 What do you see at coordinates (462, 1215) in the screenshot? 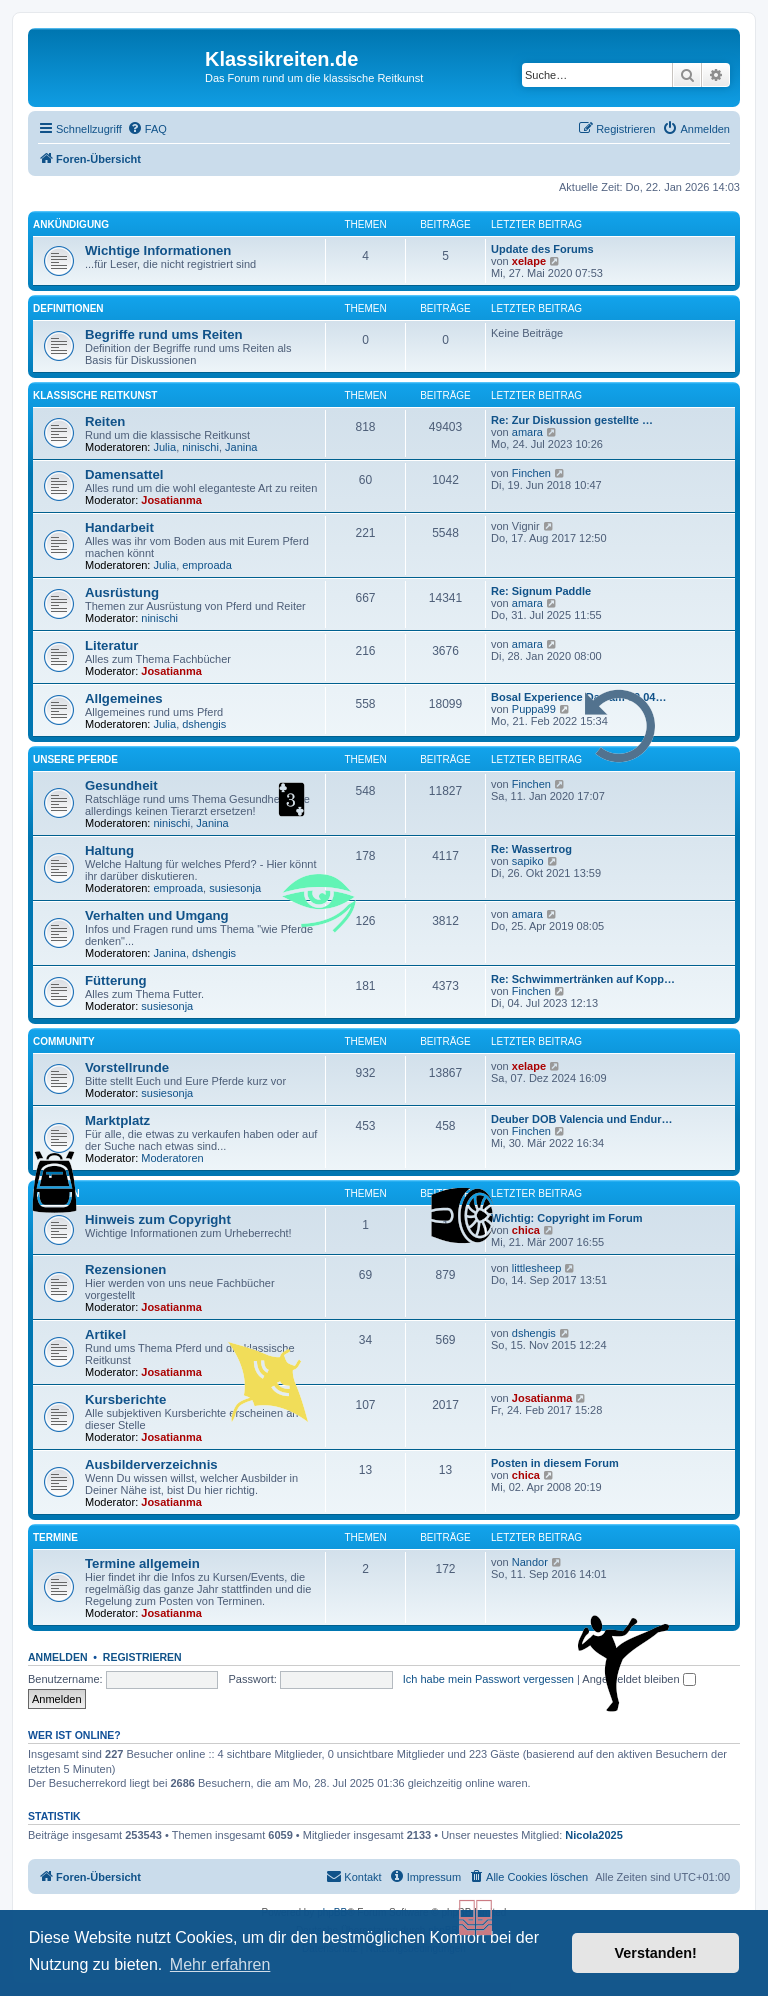
I see `access turbine or engine controls` at bounding box center [462, 1215].